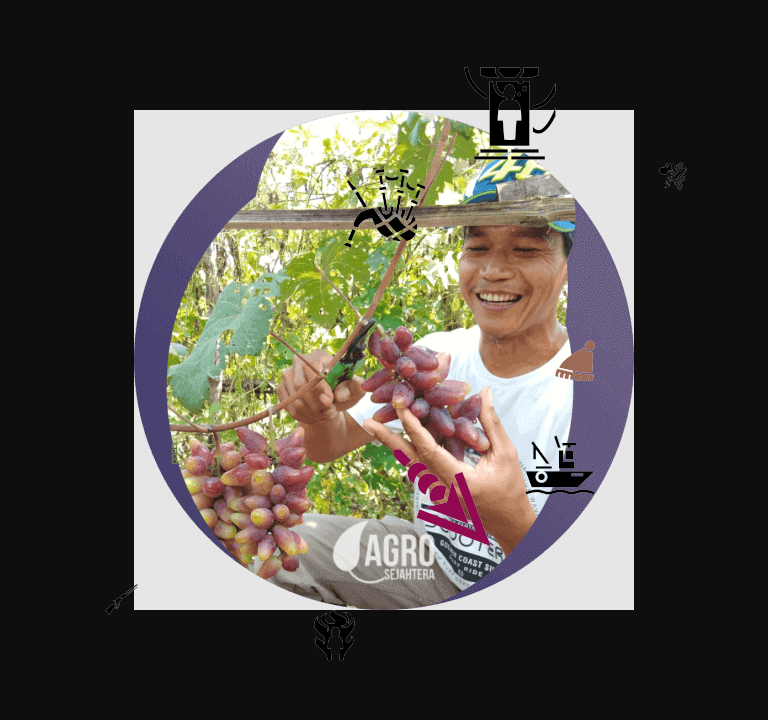  Describe the element at coordinates (121, 599) in the screenshot. I see `select rifle weapon in game inventory` at that location.